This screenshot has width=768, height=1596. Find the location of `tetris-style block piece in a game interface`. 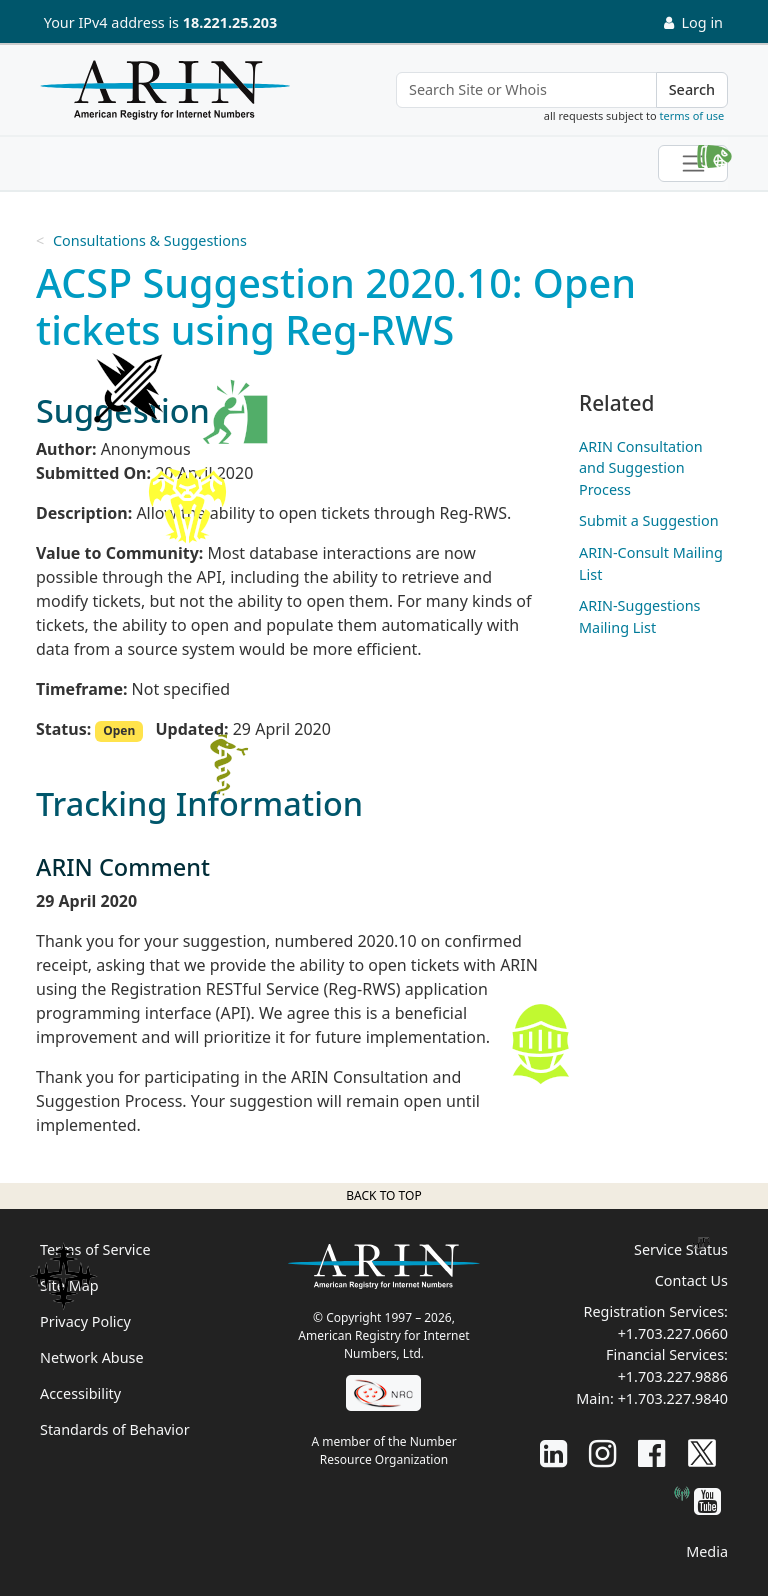

tetris-style block piece in a game interface is located at coordinates (701, 1243).